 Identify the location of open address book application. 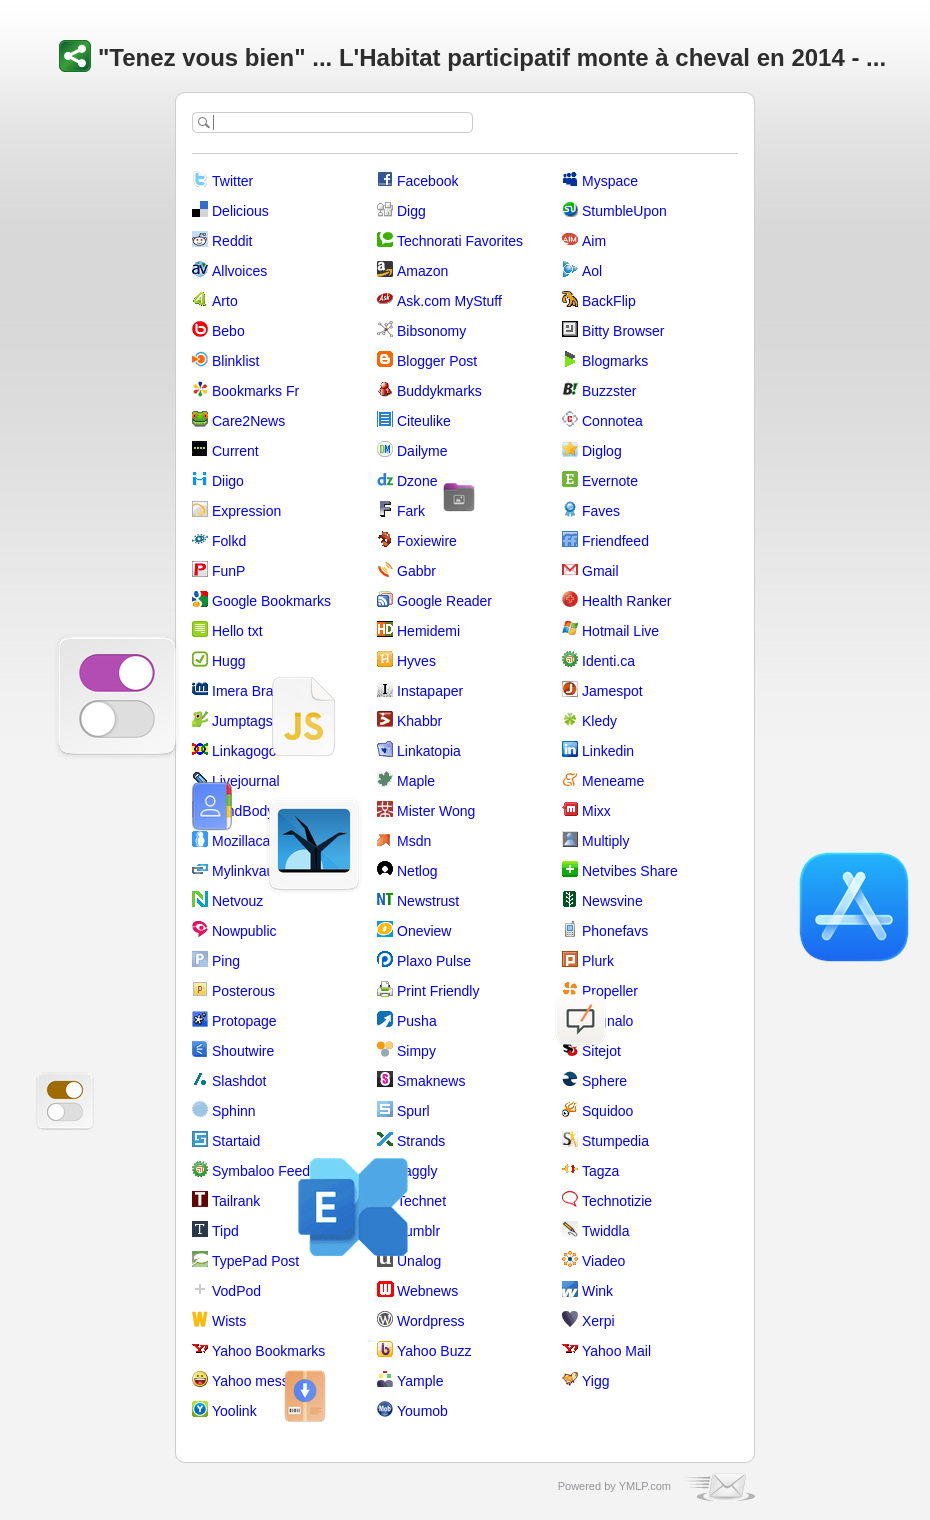
(212, 806).